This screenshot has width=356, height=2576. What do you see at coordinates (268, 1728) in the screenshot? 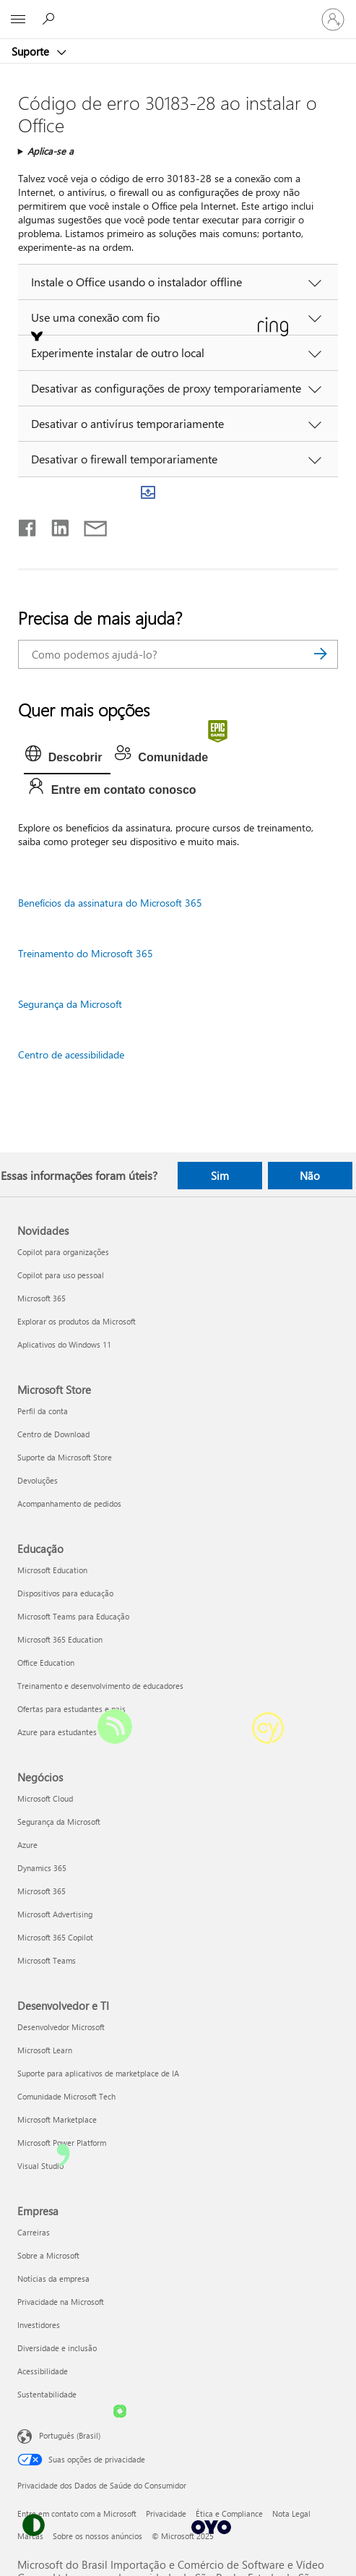
I see `cypress testing framework logo` at bounding box center [268, 1728].